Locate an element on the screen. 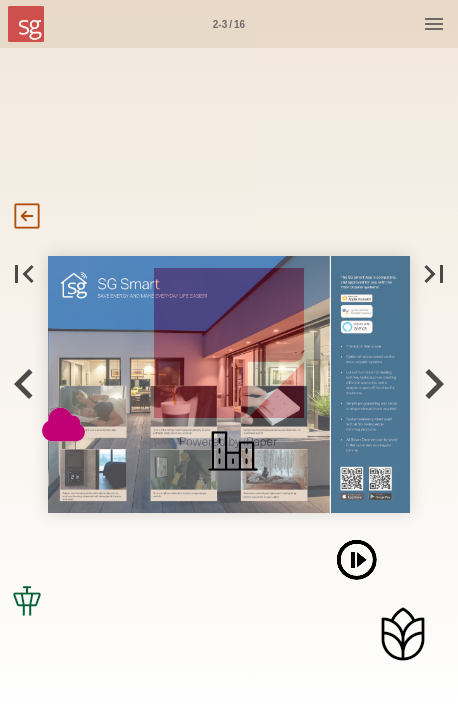 This screenshot has height=720, width=458. skip to next track or media item is located at coordinates (357, 560).